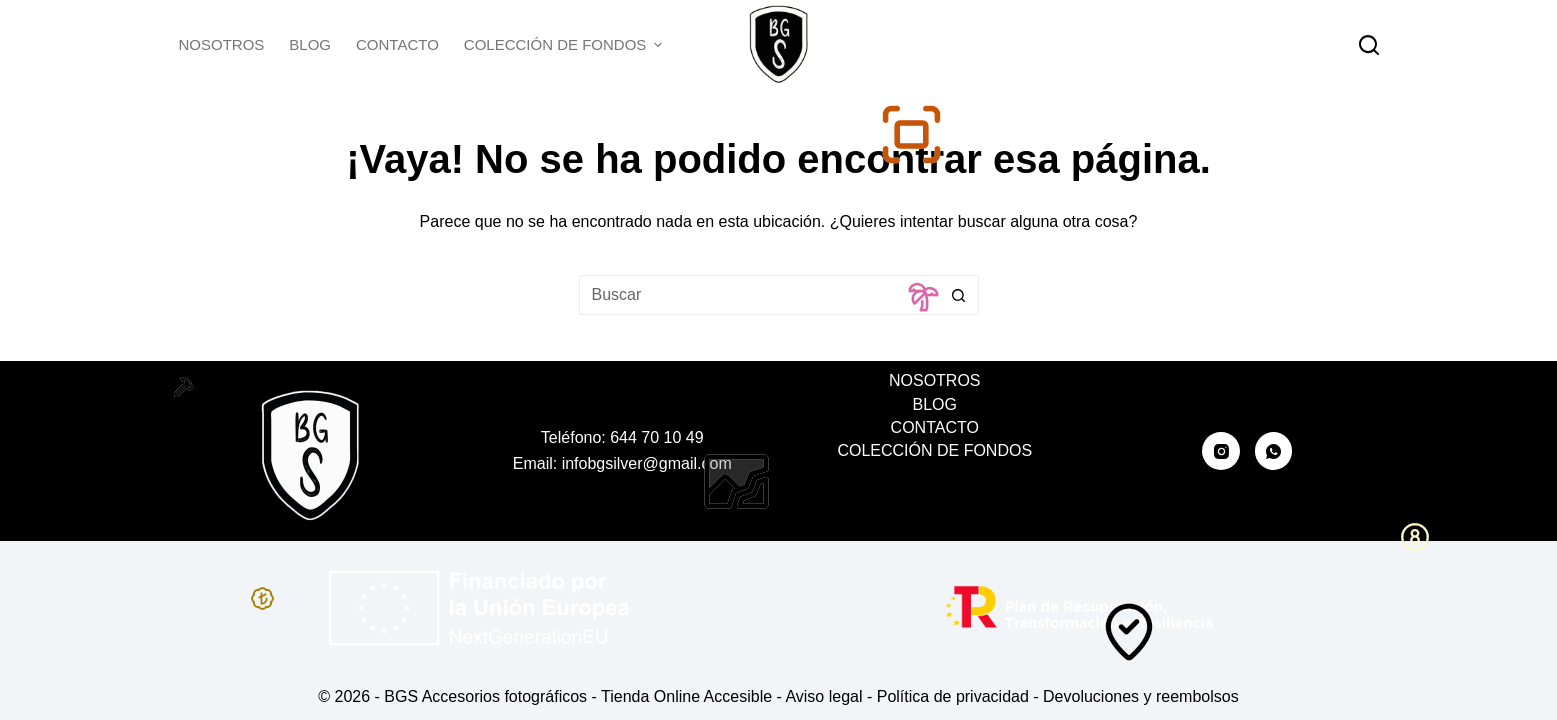 The width and height of the screenshot is (1557, 720). Describe the element at coordinates (262, 598) in the screenshot. I see `indicates turkish lira currency or payment option` at that location.